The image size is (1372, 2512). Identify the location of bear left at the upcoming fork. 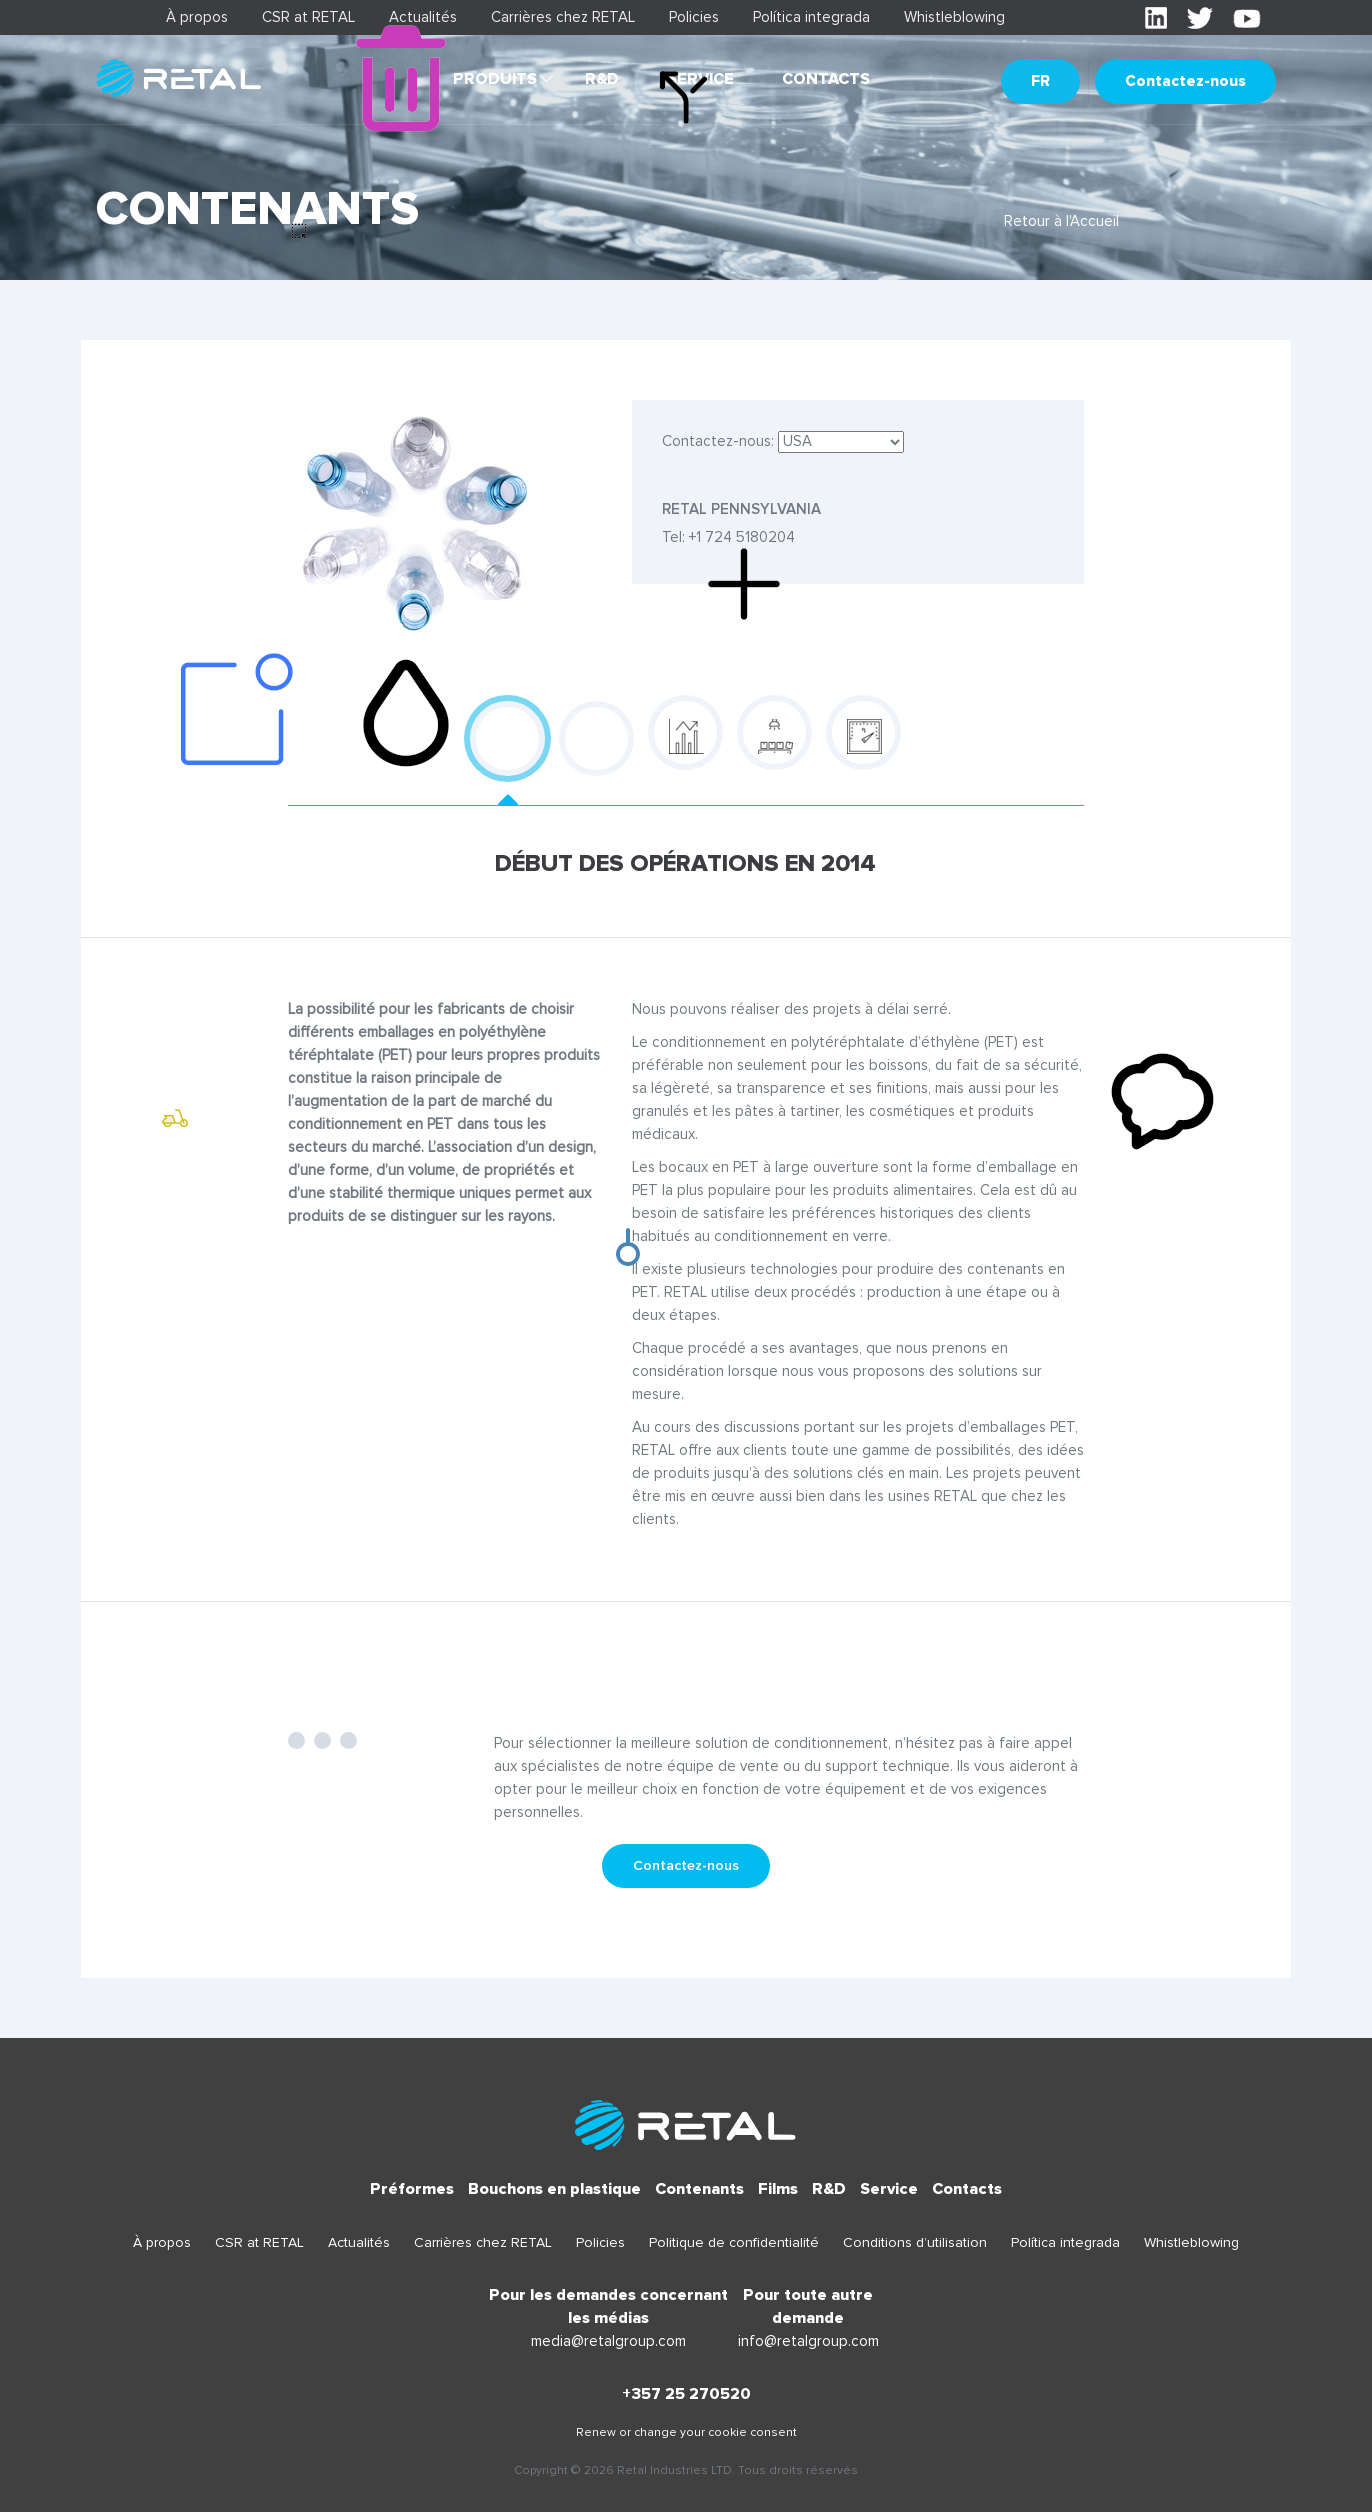
(683, 97).